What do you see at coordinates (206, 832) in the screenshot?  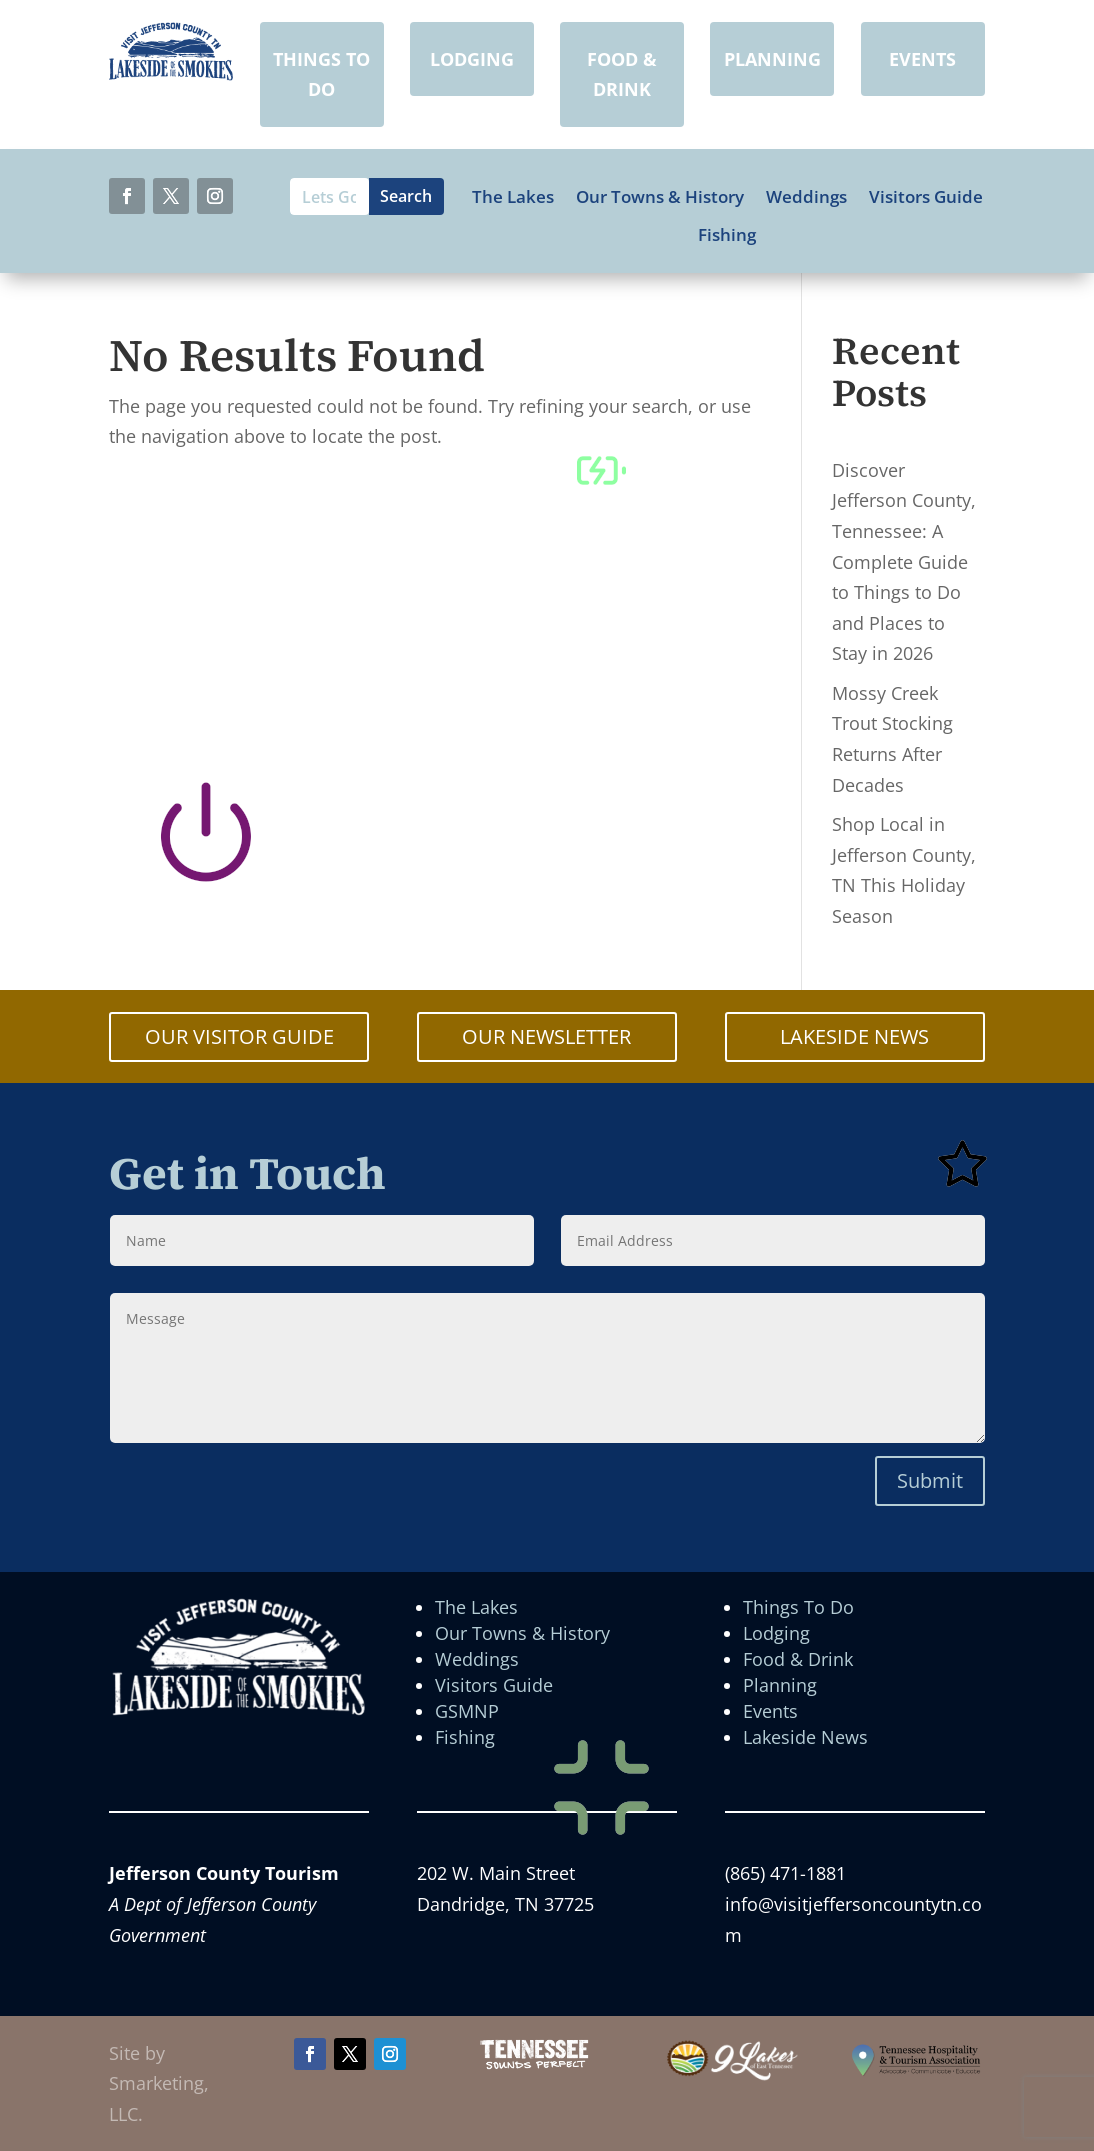 I see `turn device on or off` at bounding box center [206, 832].